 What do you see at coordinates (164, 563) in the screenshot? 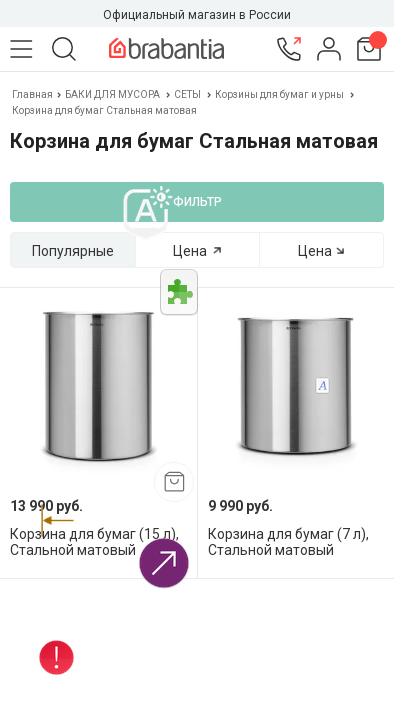
I see `indicates a symbolic link or shortcut to another file` at bounding box center [164, 563].